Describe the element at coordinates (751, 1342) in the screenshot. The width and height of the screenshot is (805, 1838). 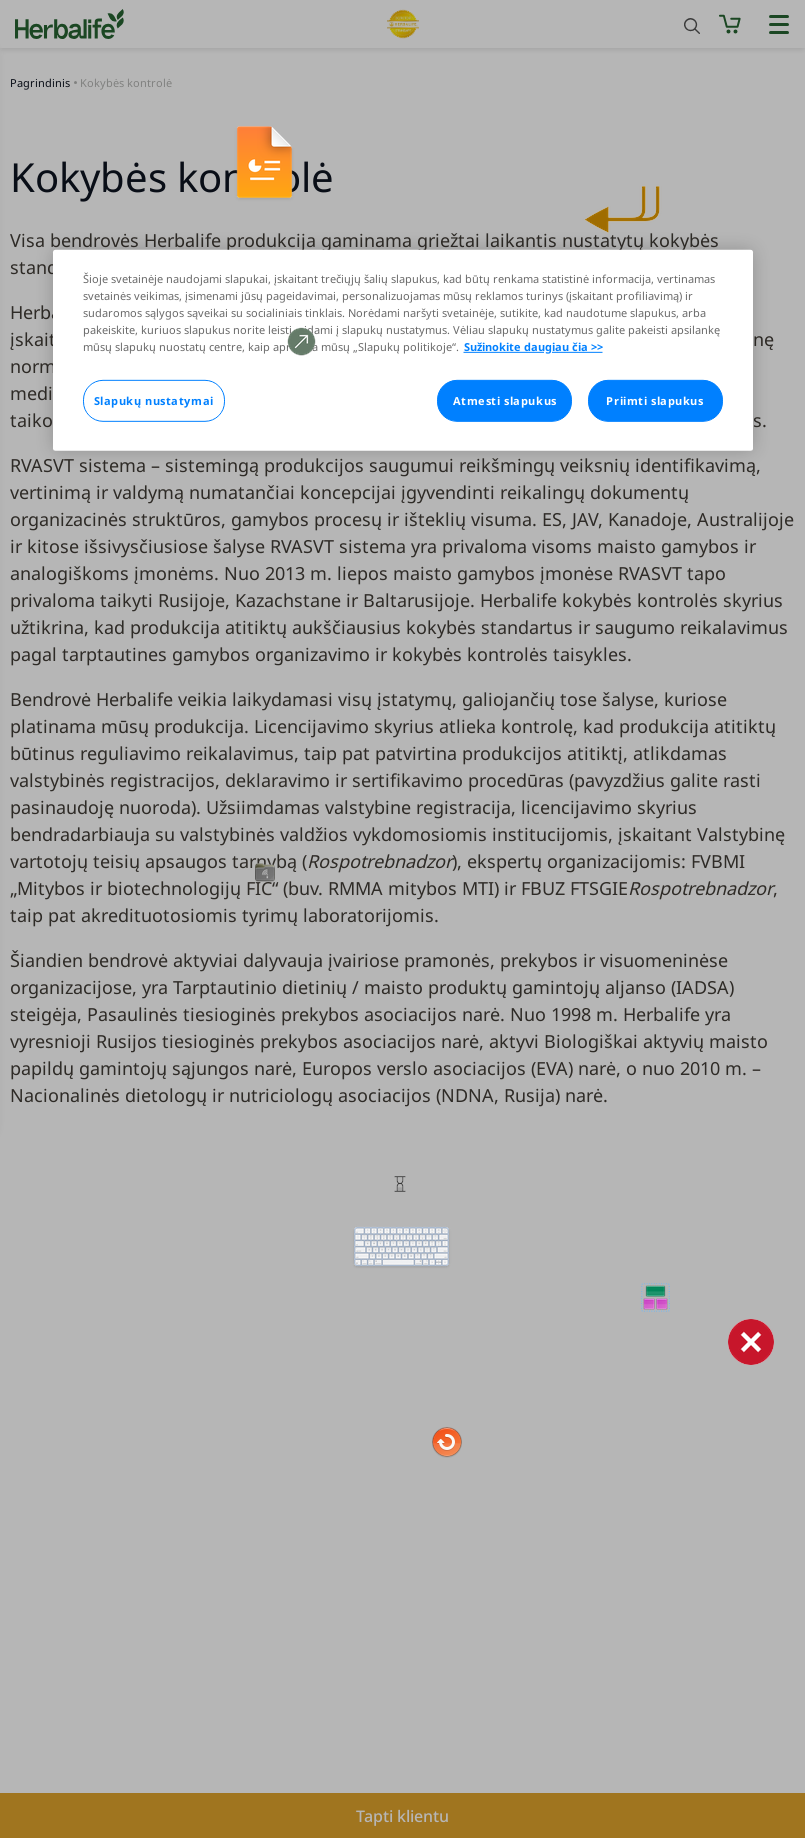
I see `close the current window` at that location.